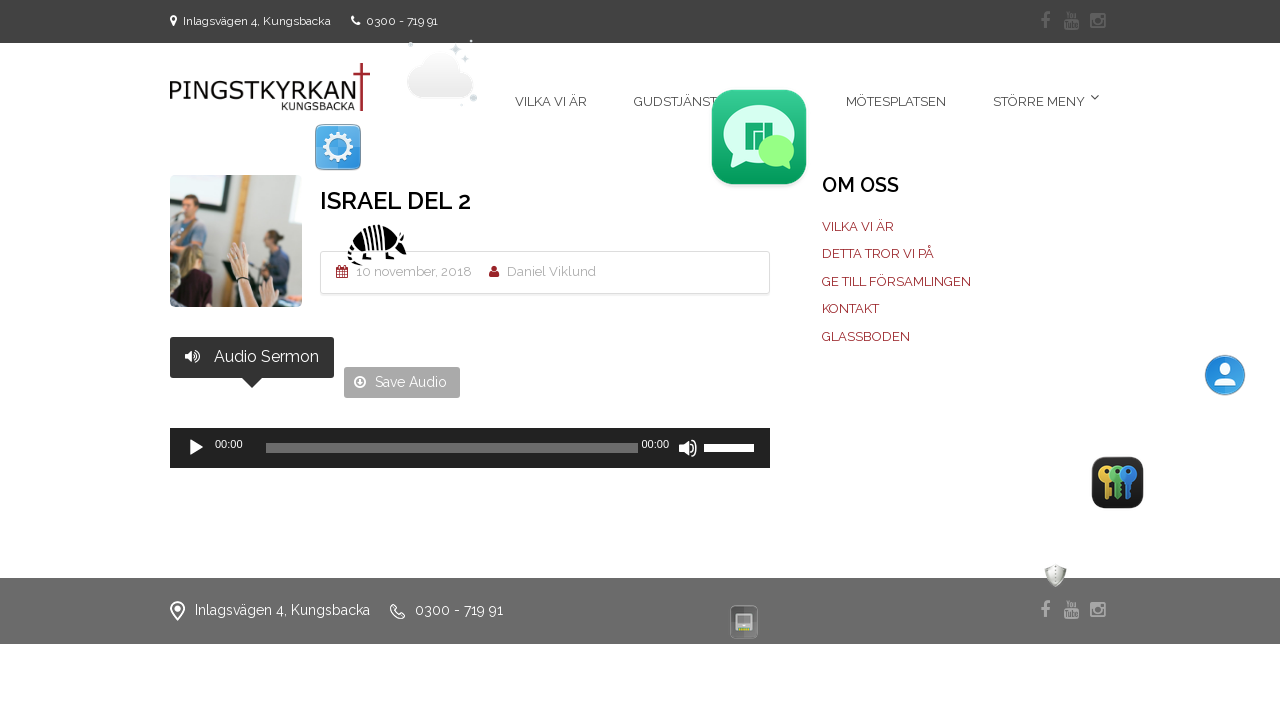 The height and width of the screenshot is (720, 1280). Describe the element at coordinates (377, 245) in the screenshot. I see `armadillo character or avatar selection` at that location.